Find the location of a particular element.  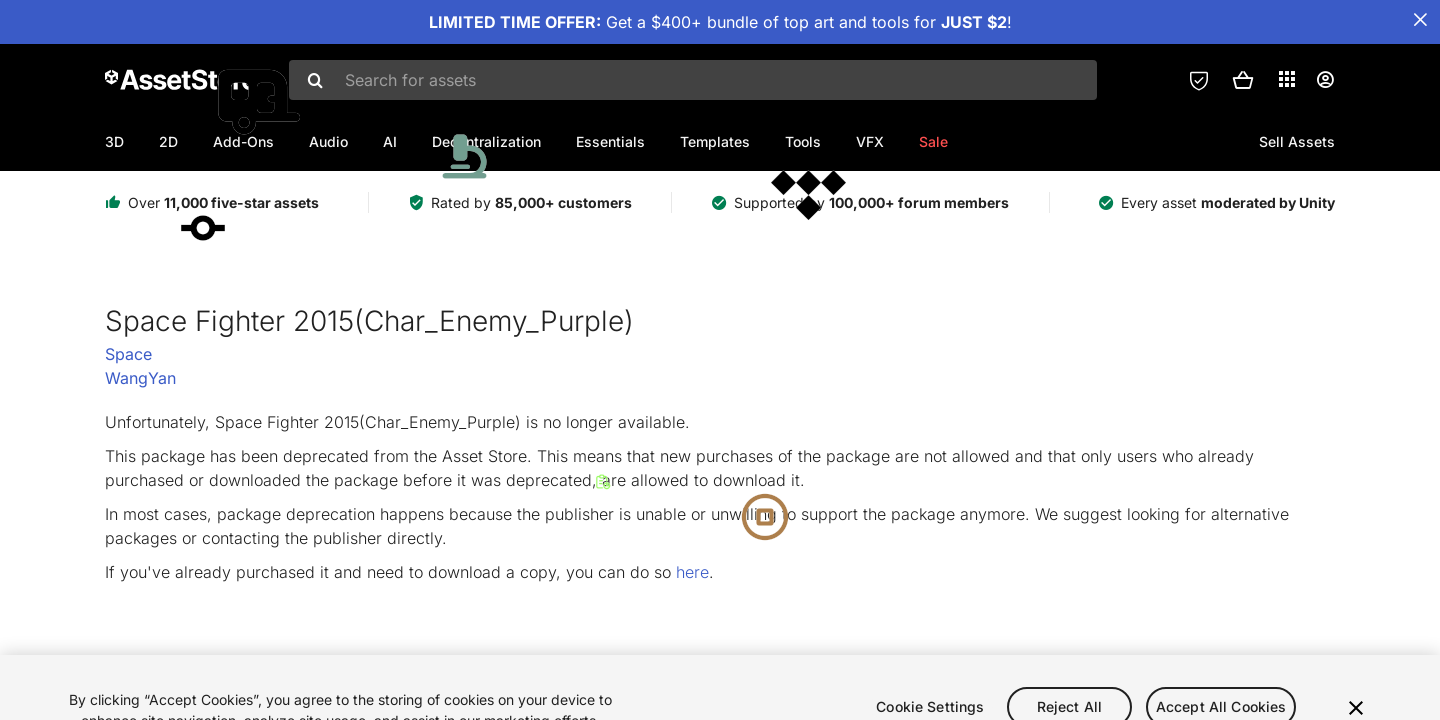

access scientific or laboratory tools is located at coordinates (464, 156).